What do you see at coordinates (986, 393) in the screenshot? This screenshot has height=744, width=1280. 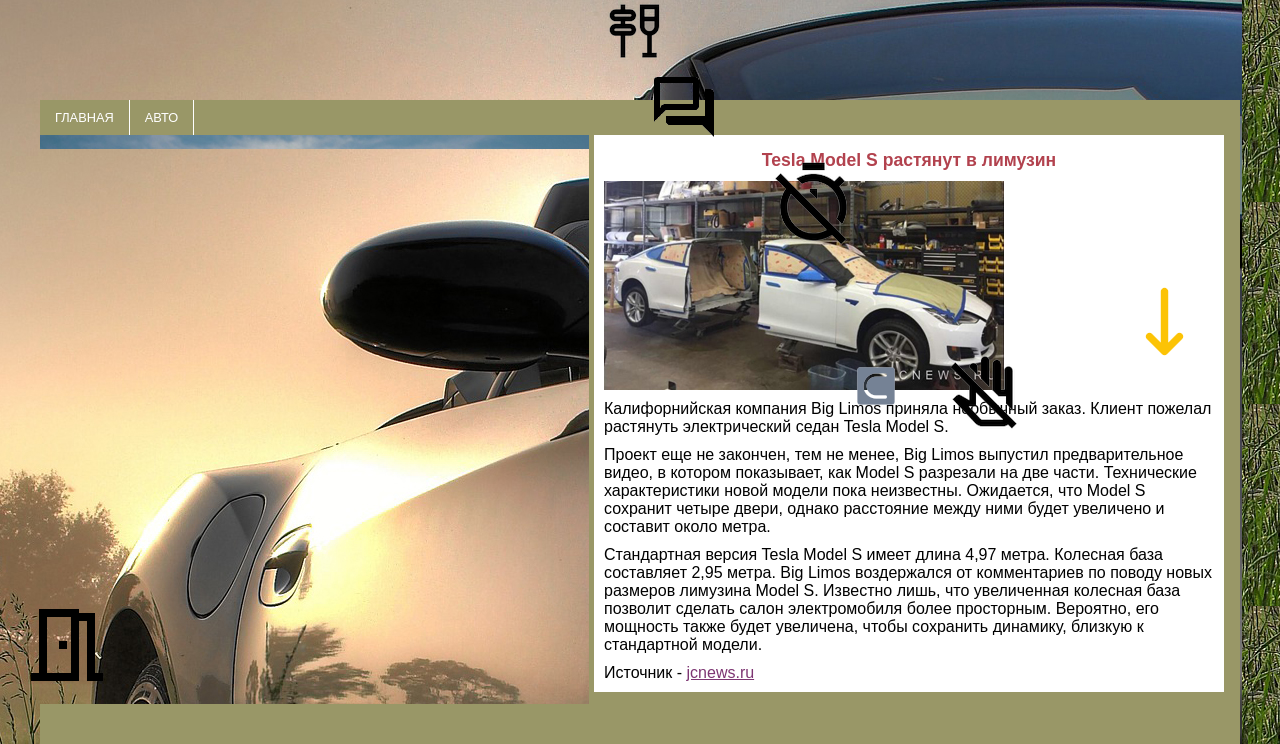 I see `do not touch or interact with this item` at bounding box center [986, 393].